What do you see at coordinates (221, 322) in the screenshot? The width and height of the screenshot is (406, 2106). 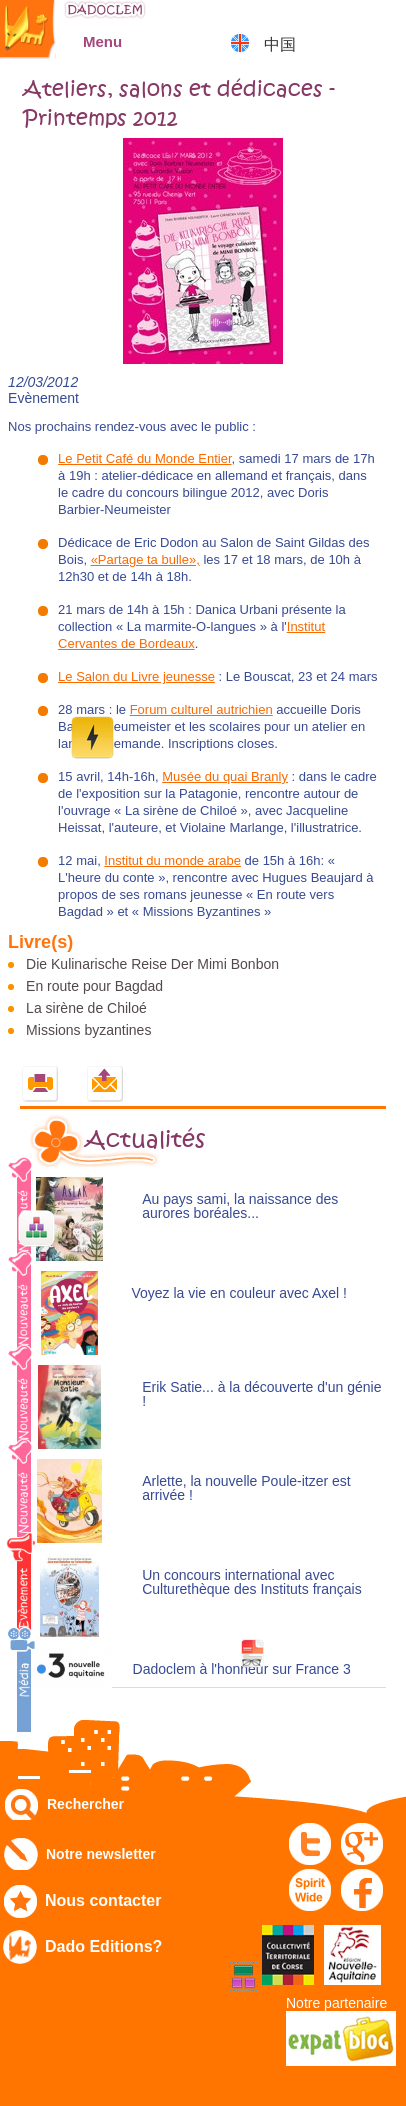 I see `open the sound recorder app` at bounding box center [221, 322].